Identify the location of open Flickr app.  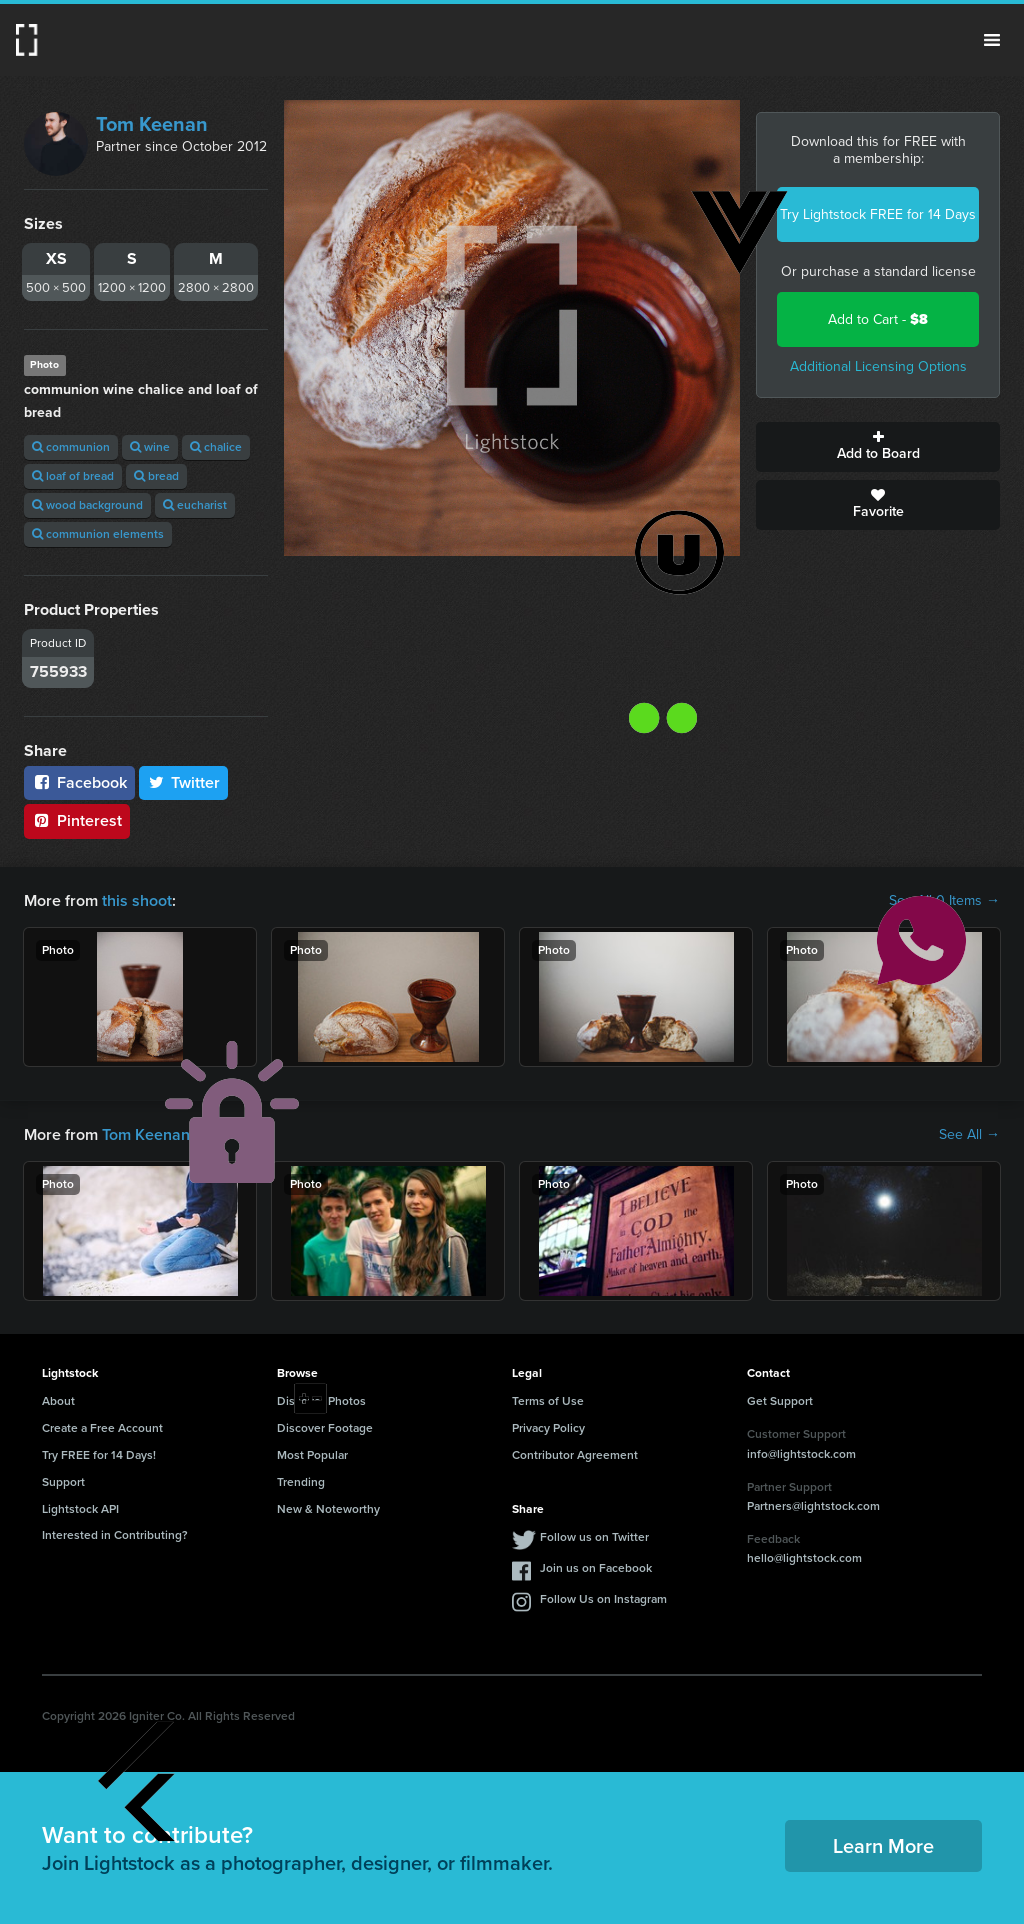
(663, 718).